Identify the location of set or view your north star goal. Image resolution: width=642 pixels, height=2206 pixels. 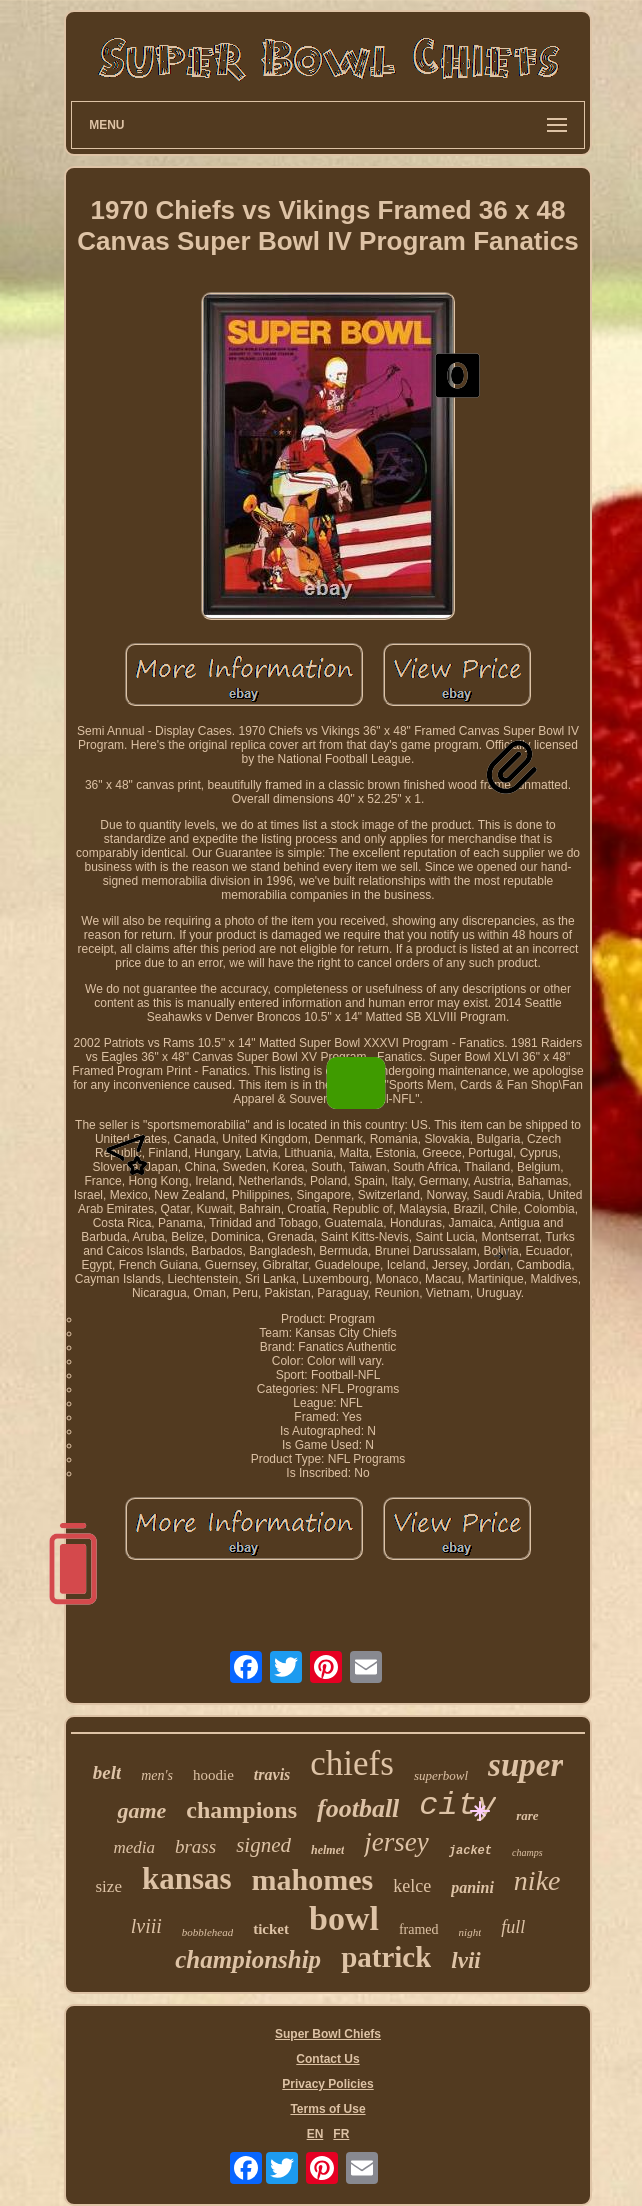
(480, 1811).